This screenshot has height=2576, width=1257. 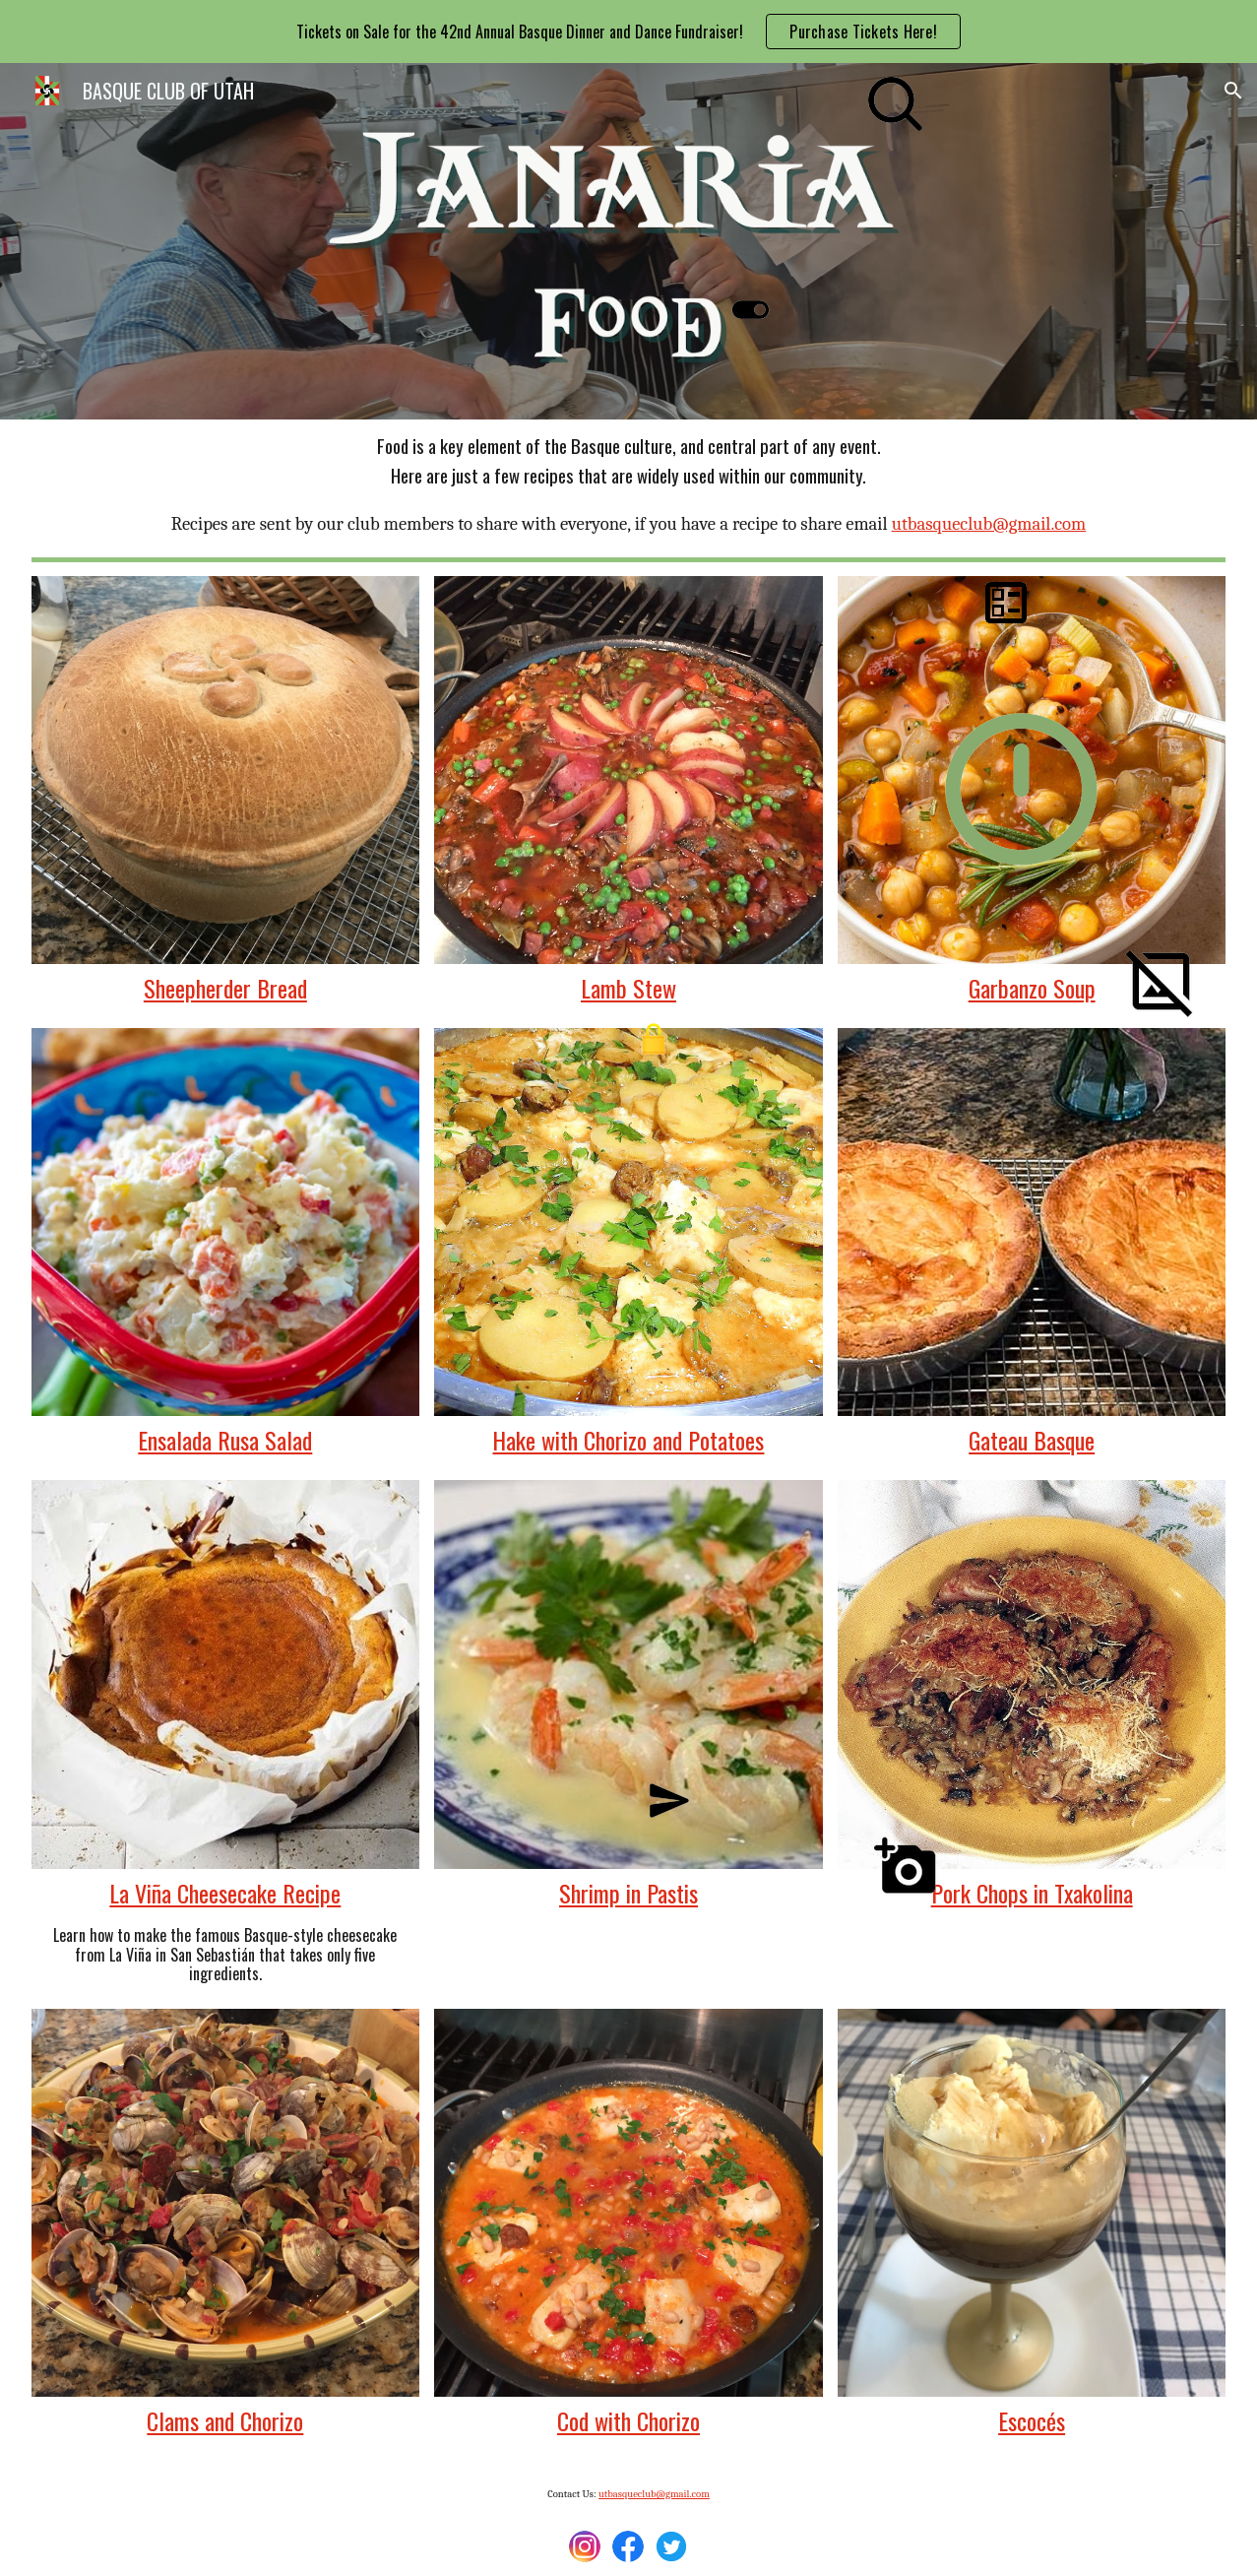 What do you see at coordinates (750, 309) in the screenshot?
I see `toggle switch in the on/enabled state` at bounding box center [750, 309].